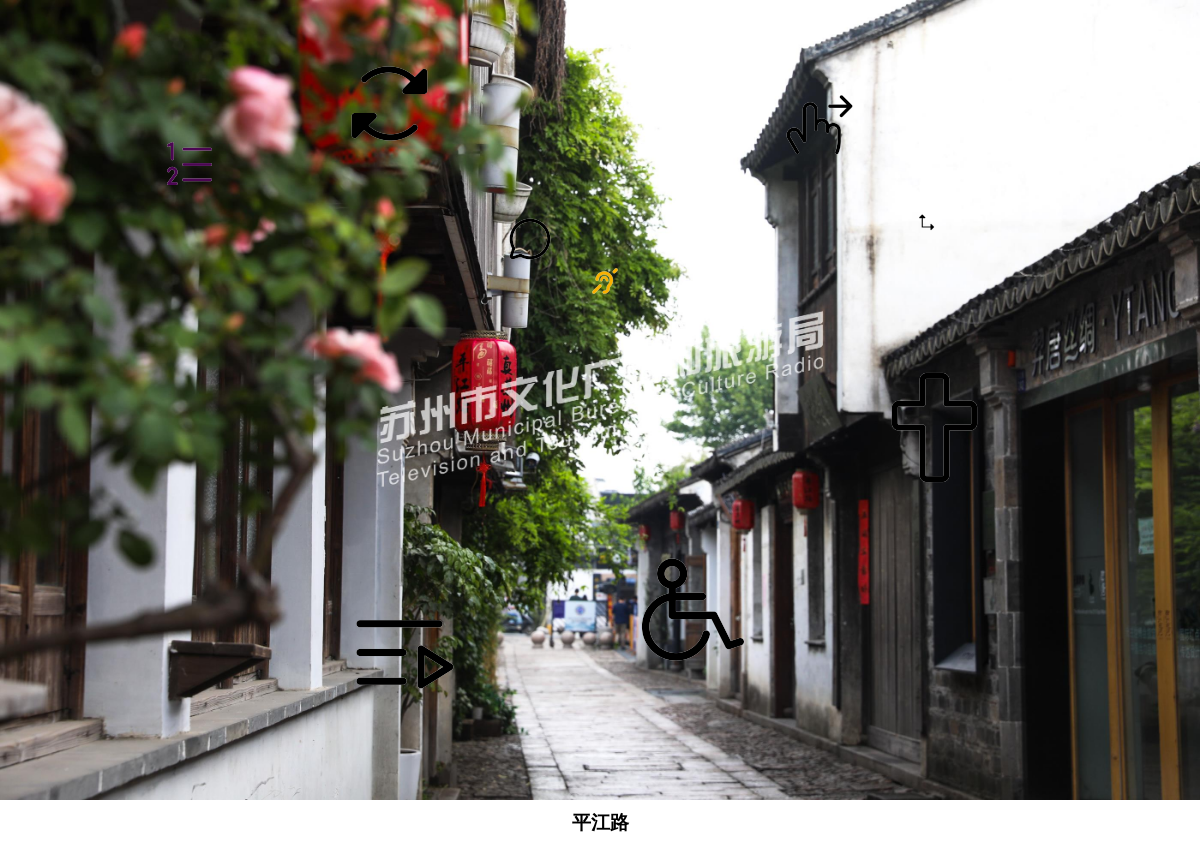 This screenshot has width=1200, height=850. Describe the element at coordinates (934, 427) in the screenshot. I see `indicates a religious or faith-based feature` at that location.